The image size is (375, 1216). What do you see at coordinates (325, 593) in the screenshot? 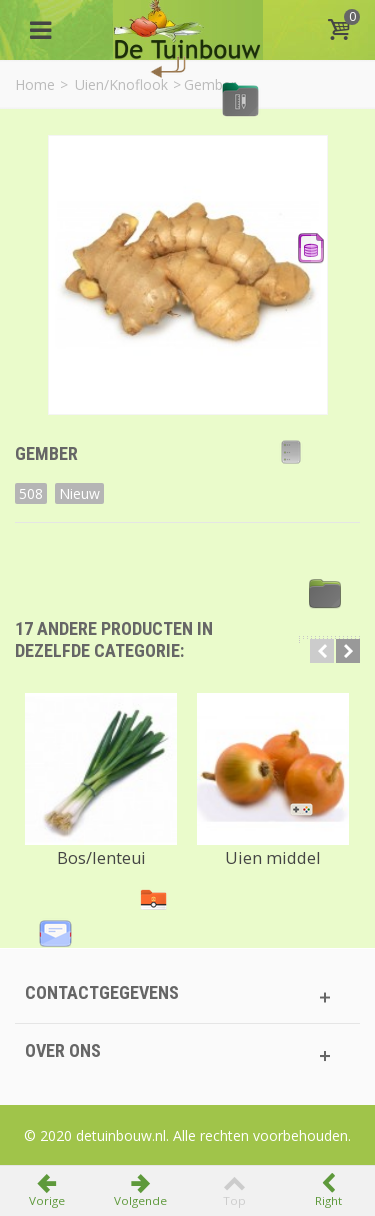
I see `access a remote or network folder` at bounding box center [325, 593].